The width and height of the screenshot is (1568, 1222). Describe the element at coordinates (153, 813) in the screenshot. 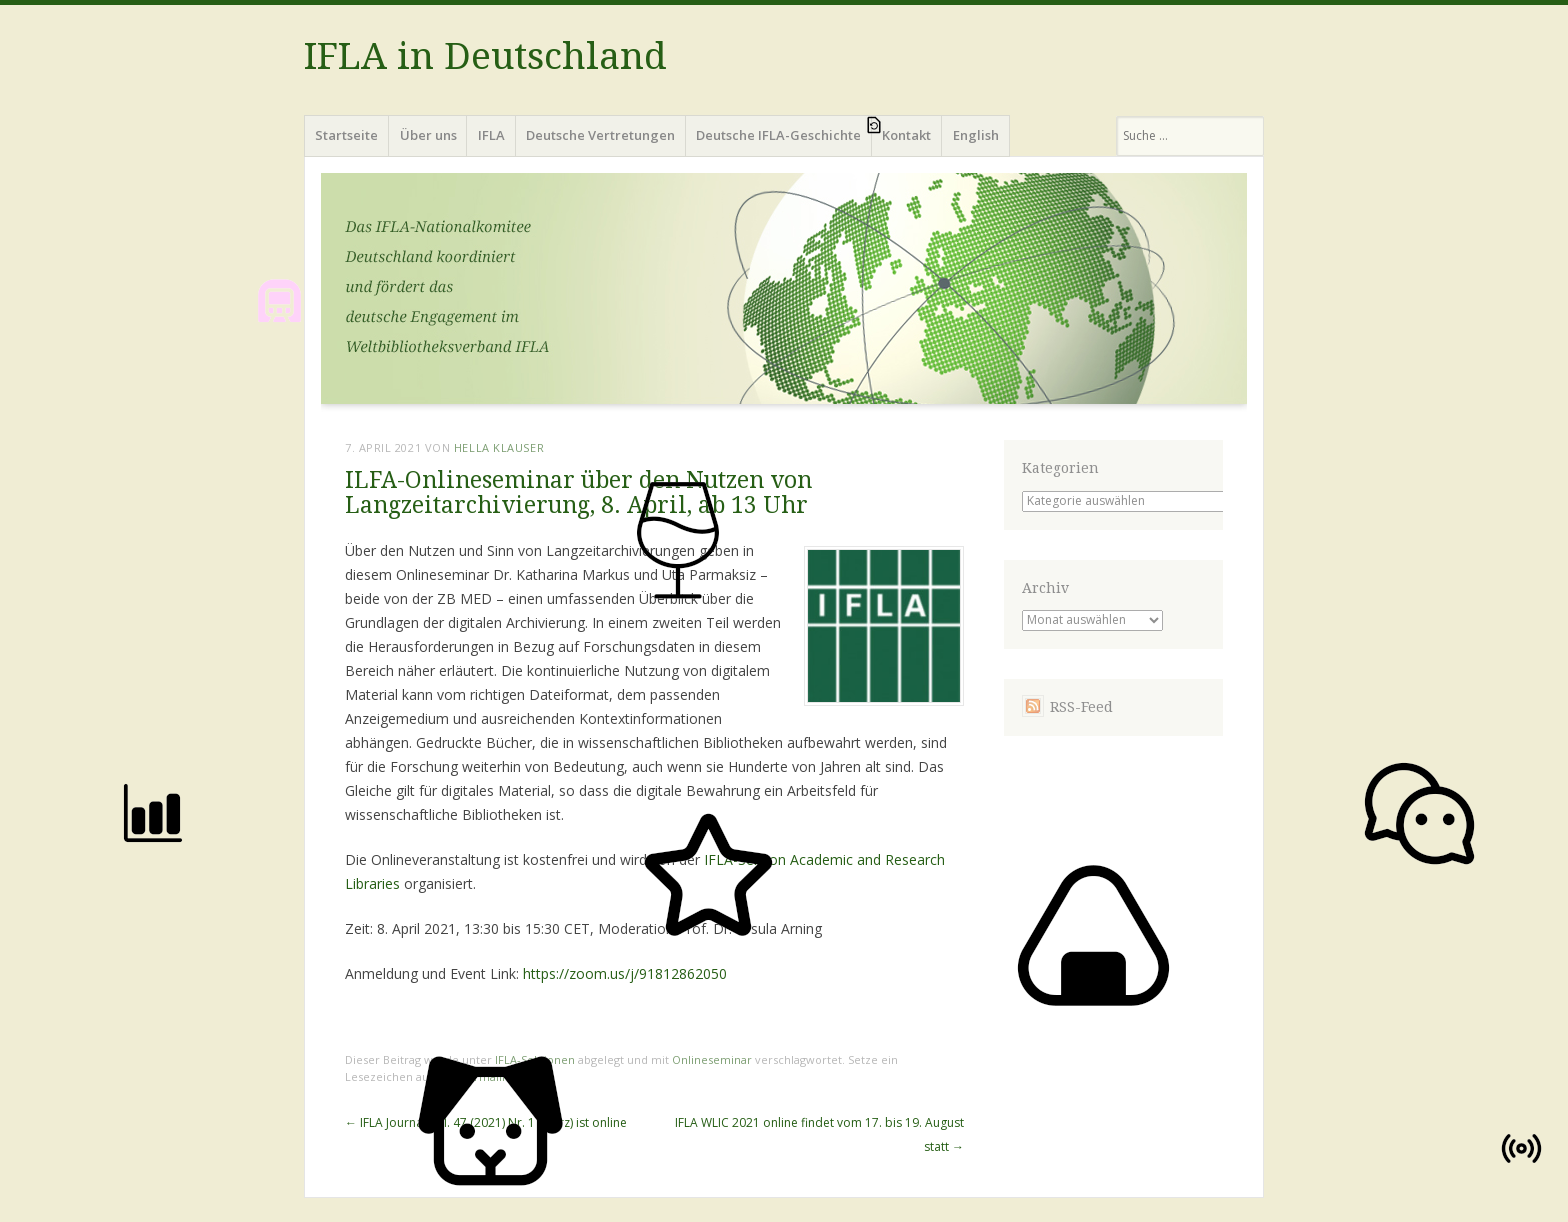

I see `view analytics or statistics` at that location.